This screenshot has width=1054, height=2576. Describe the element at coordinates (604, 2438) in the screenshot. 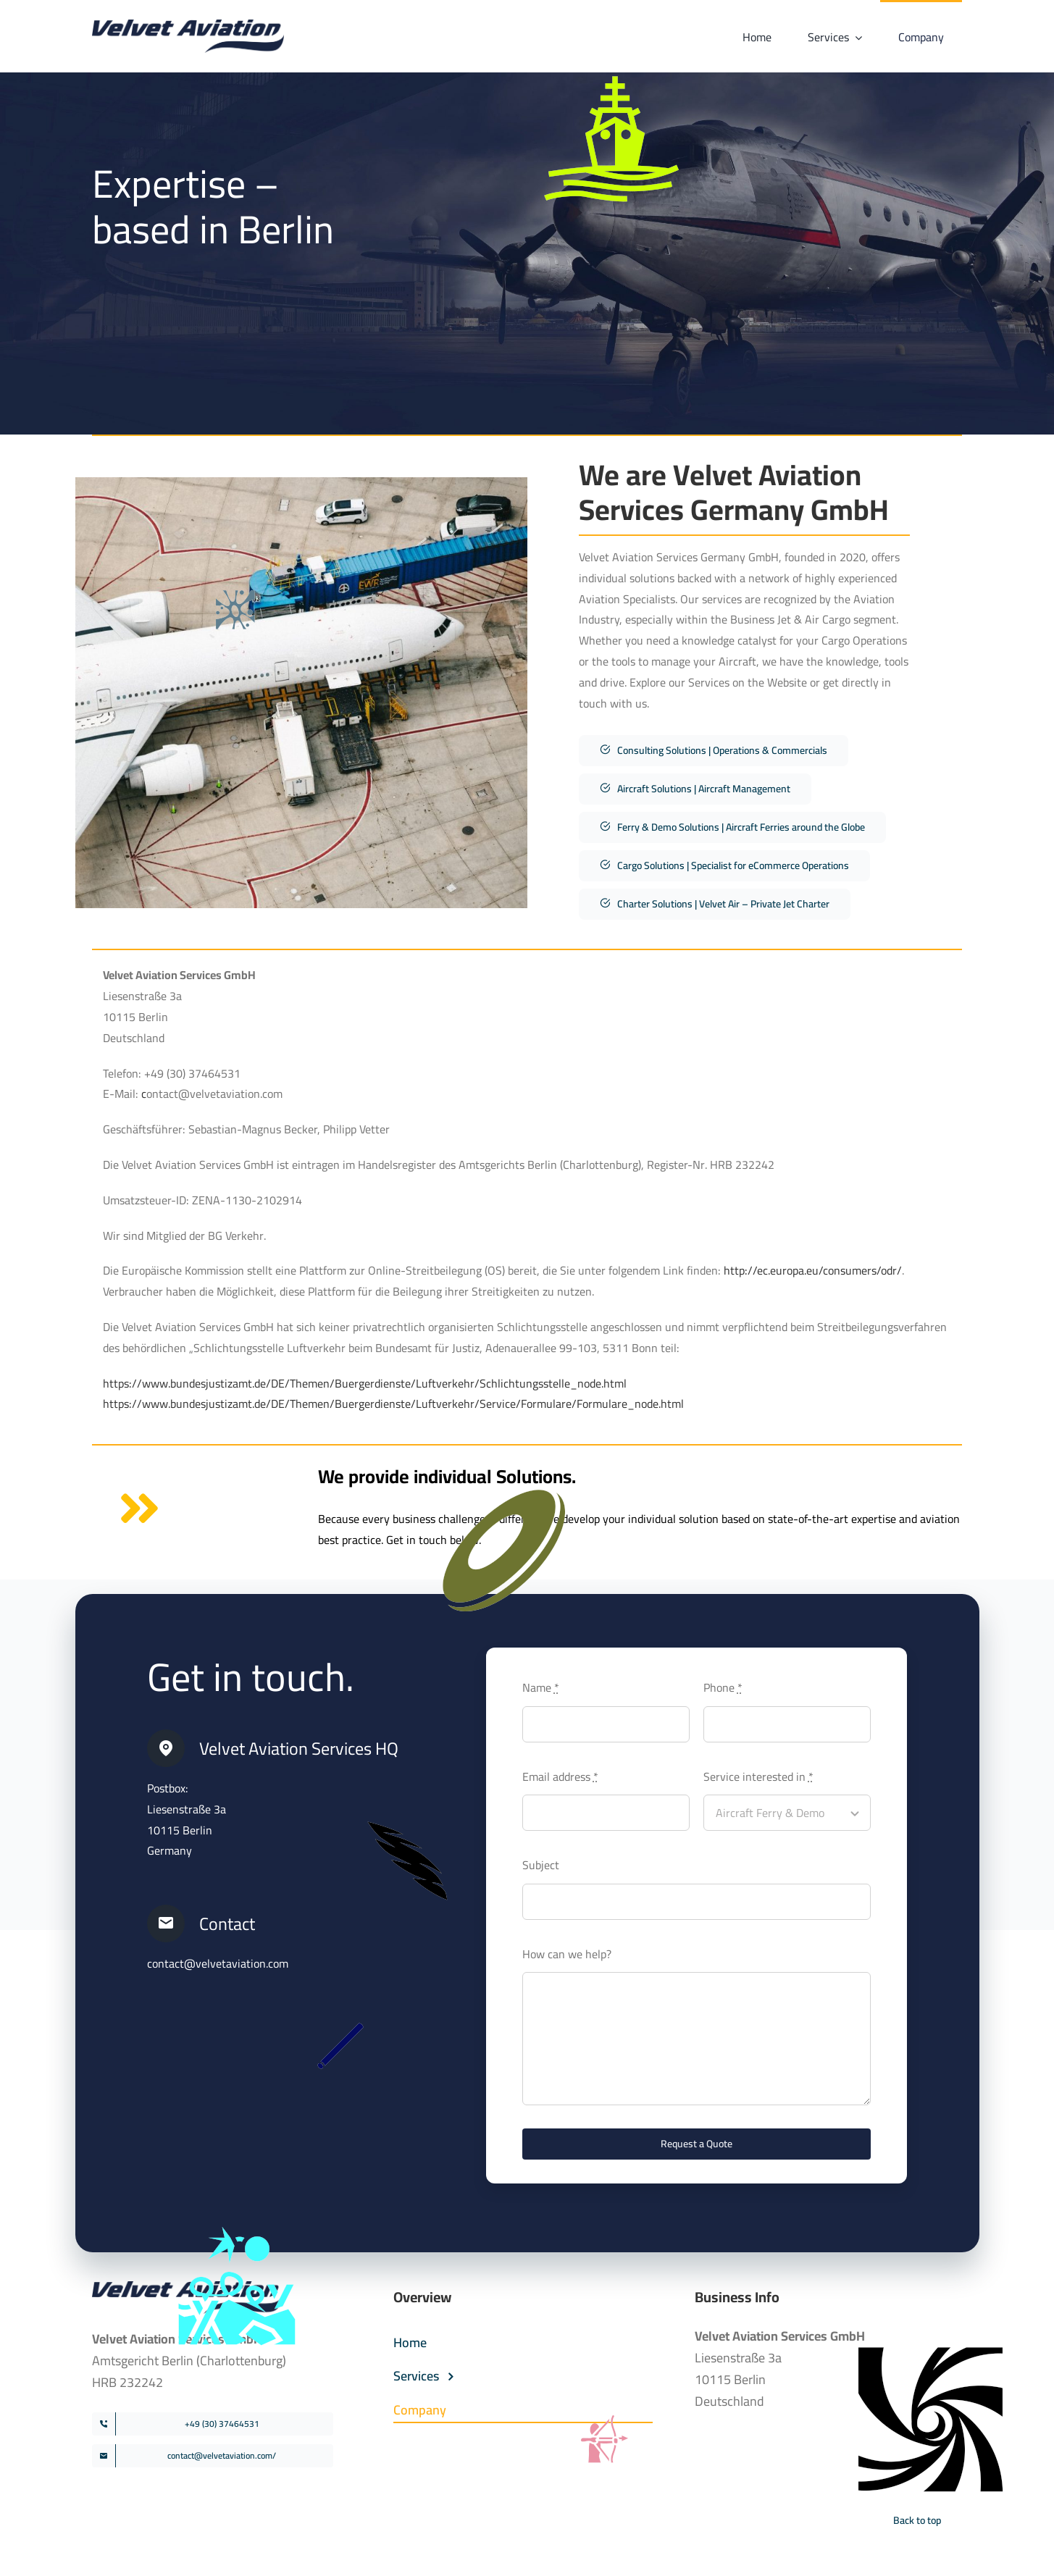

I see `select archer class or character` at that location.